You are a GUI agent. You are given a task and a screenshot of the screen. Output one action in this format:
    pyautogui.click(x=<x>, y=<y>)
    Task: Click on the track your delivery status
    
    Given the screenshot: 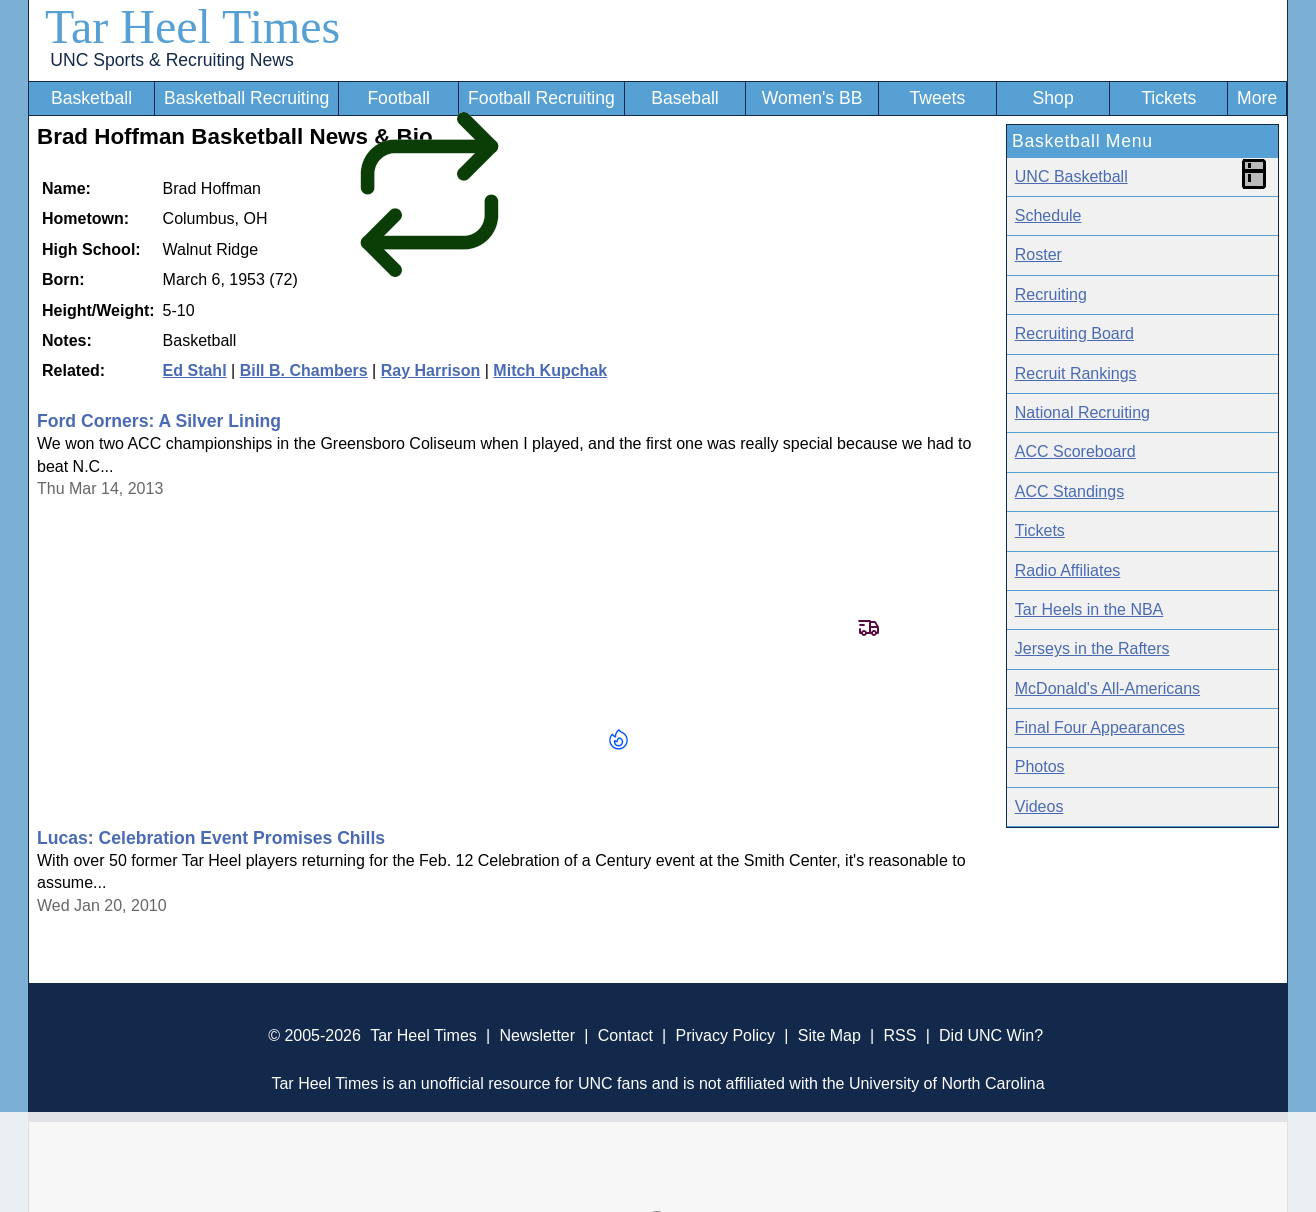 What is the action you would take?
    pyautogui.click(x=869, y=628)
    